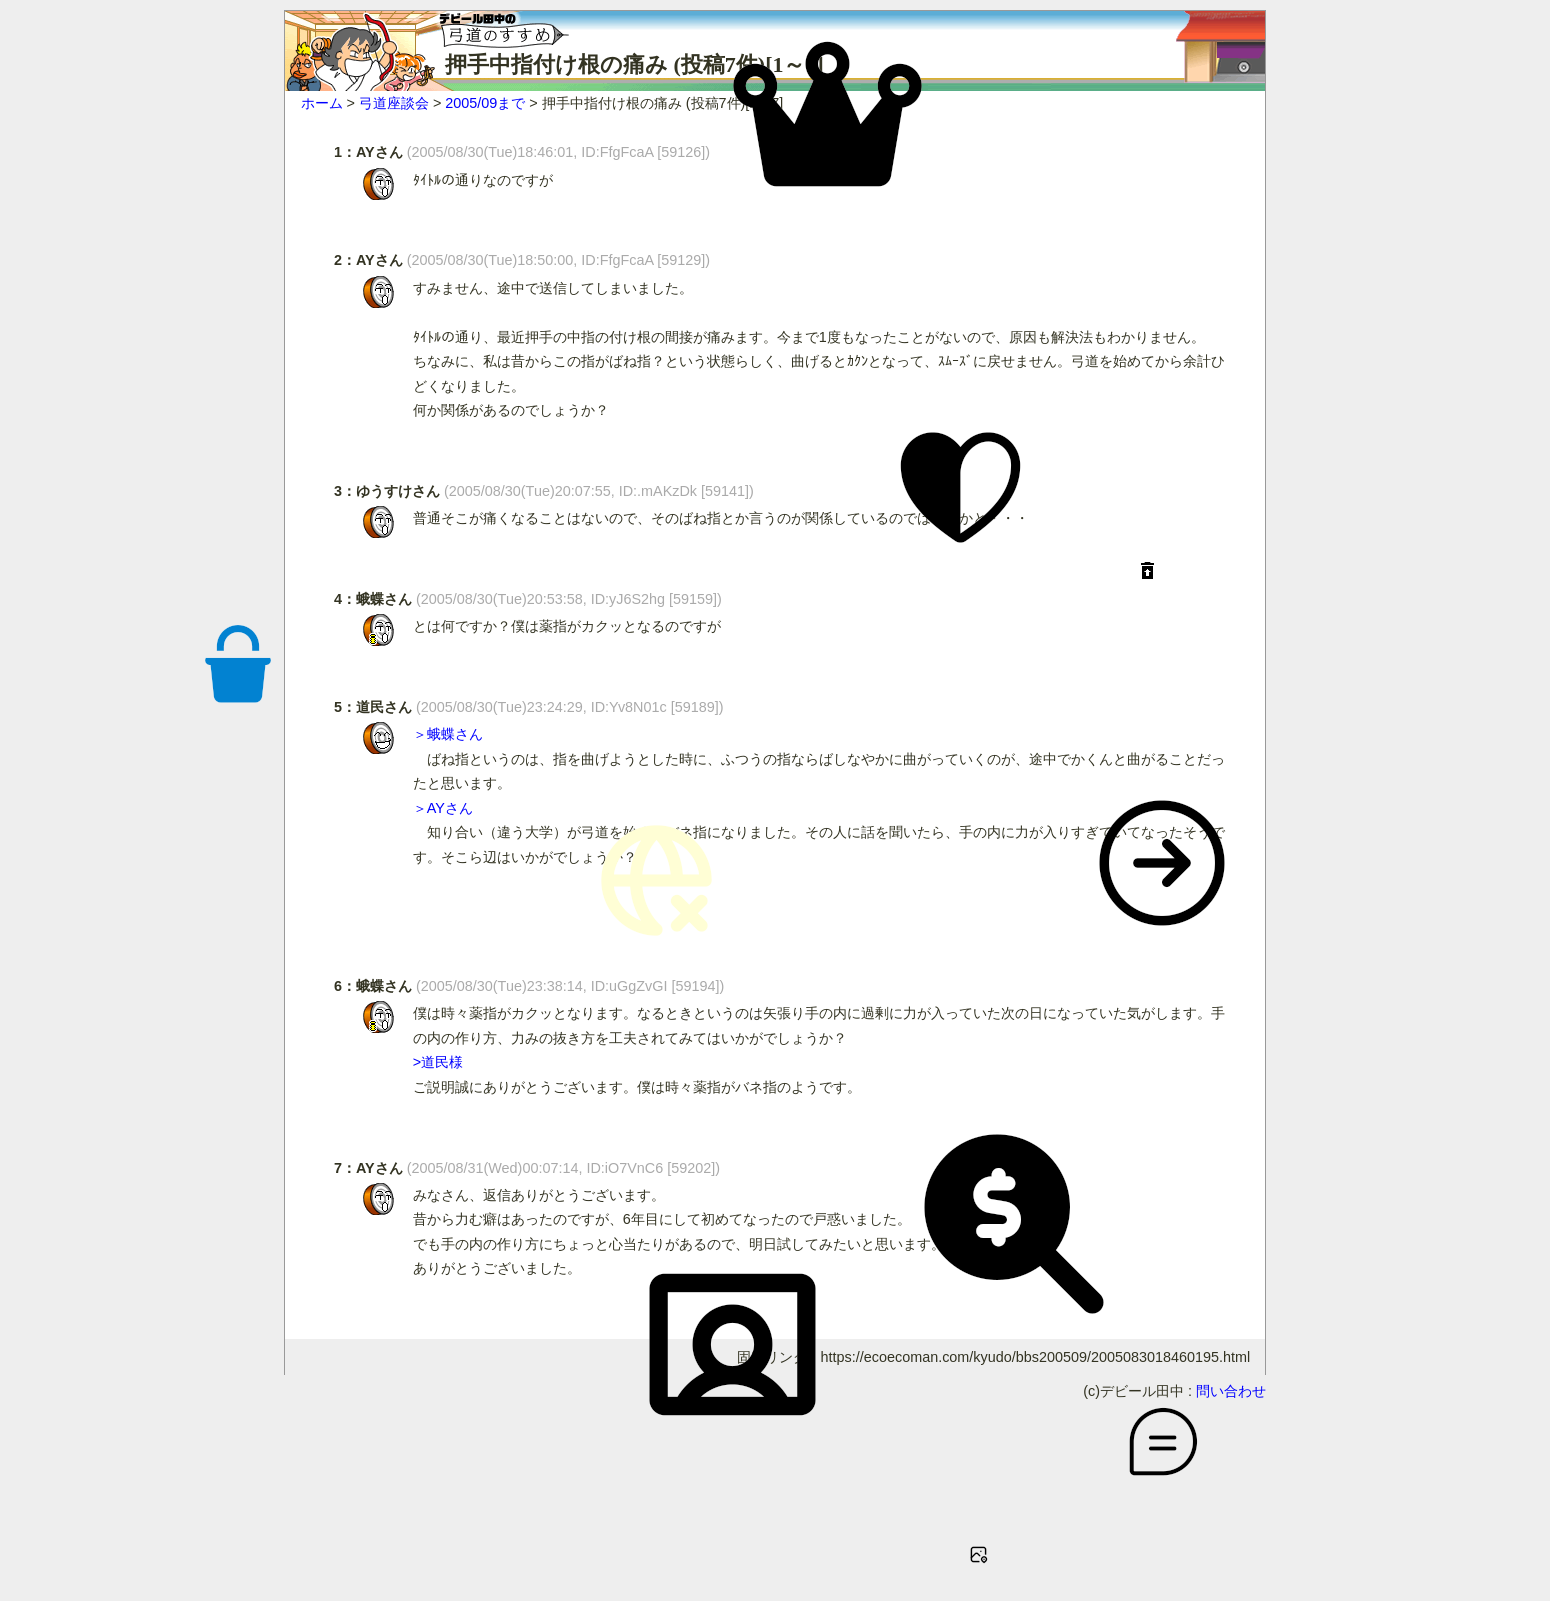 This screenshot has height=1601, width=1550. I want to click on open chat or messaging, so click(1162, 1443).